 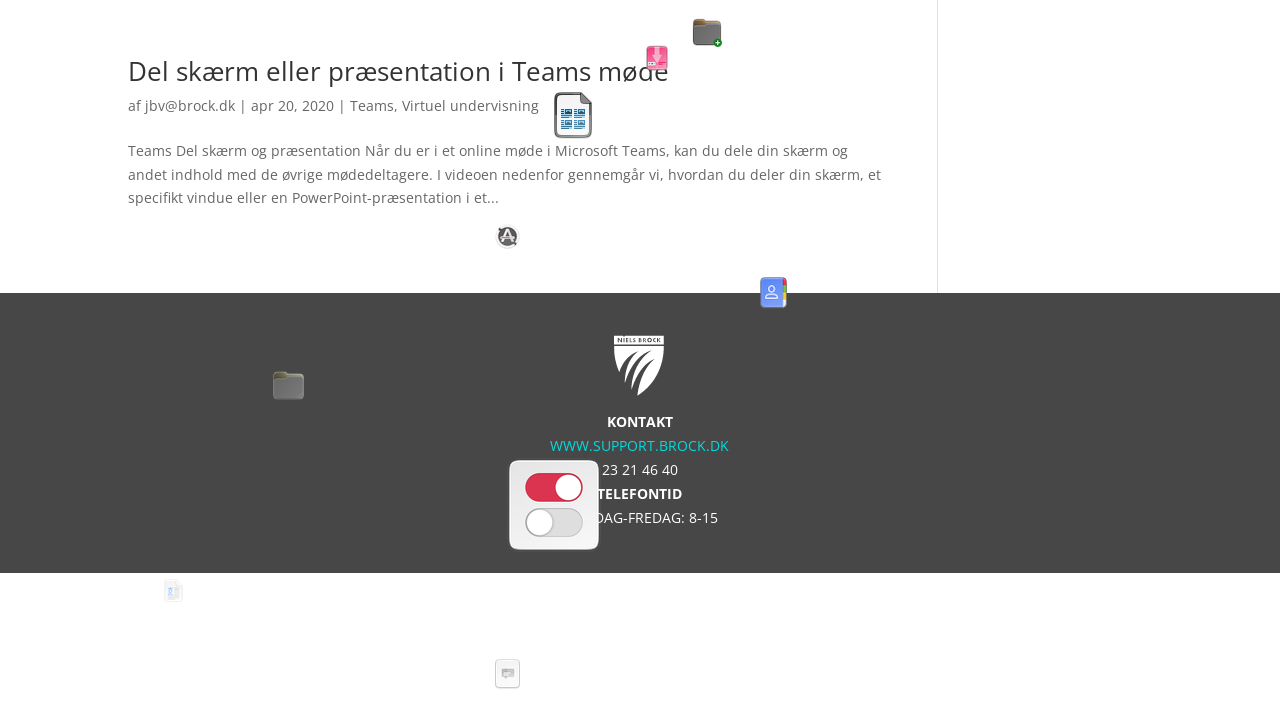 I want to click on a SAMI subtitle or caption file, so click(x=507, y=673).